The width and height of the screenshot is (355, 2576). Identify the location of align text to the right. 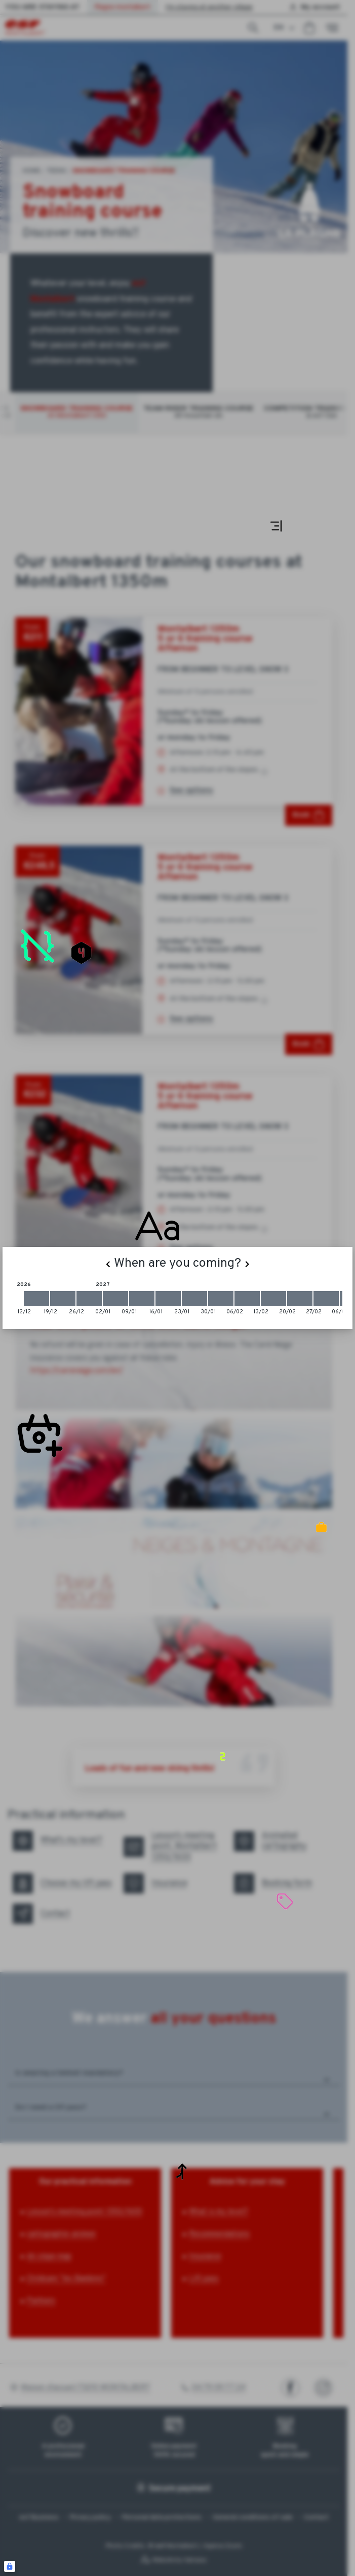
(276, 526).